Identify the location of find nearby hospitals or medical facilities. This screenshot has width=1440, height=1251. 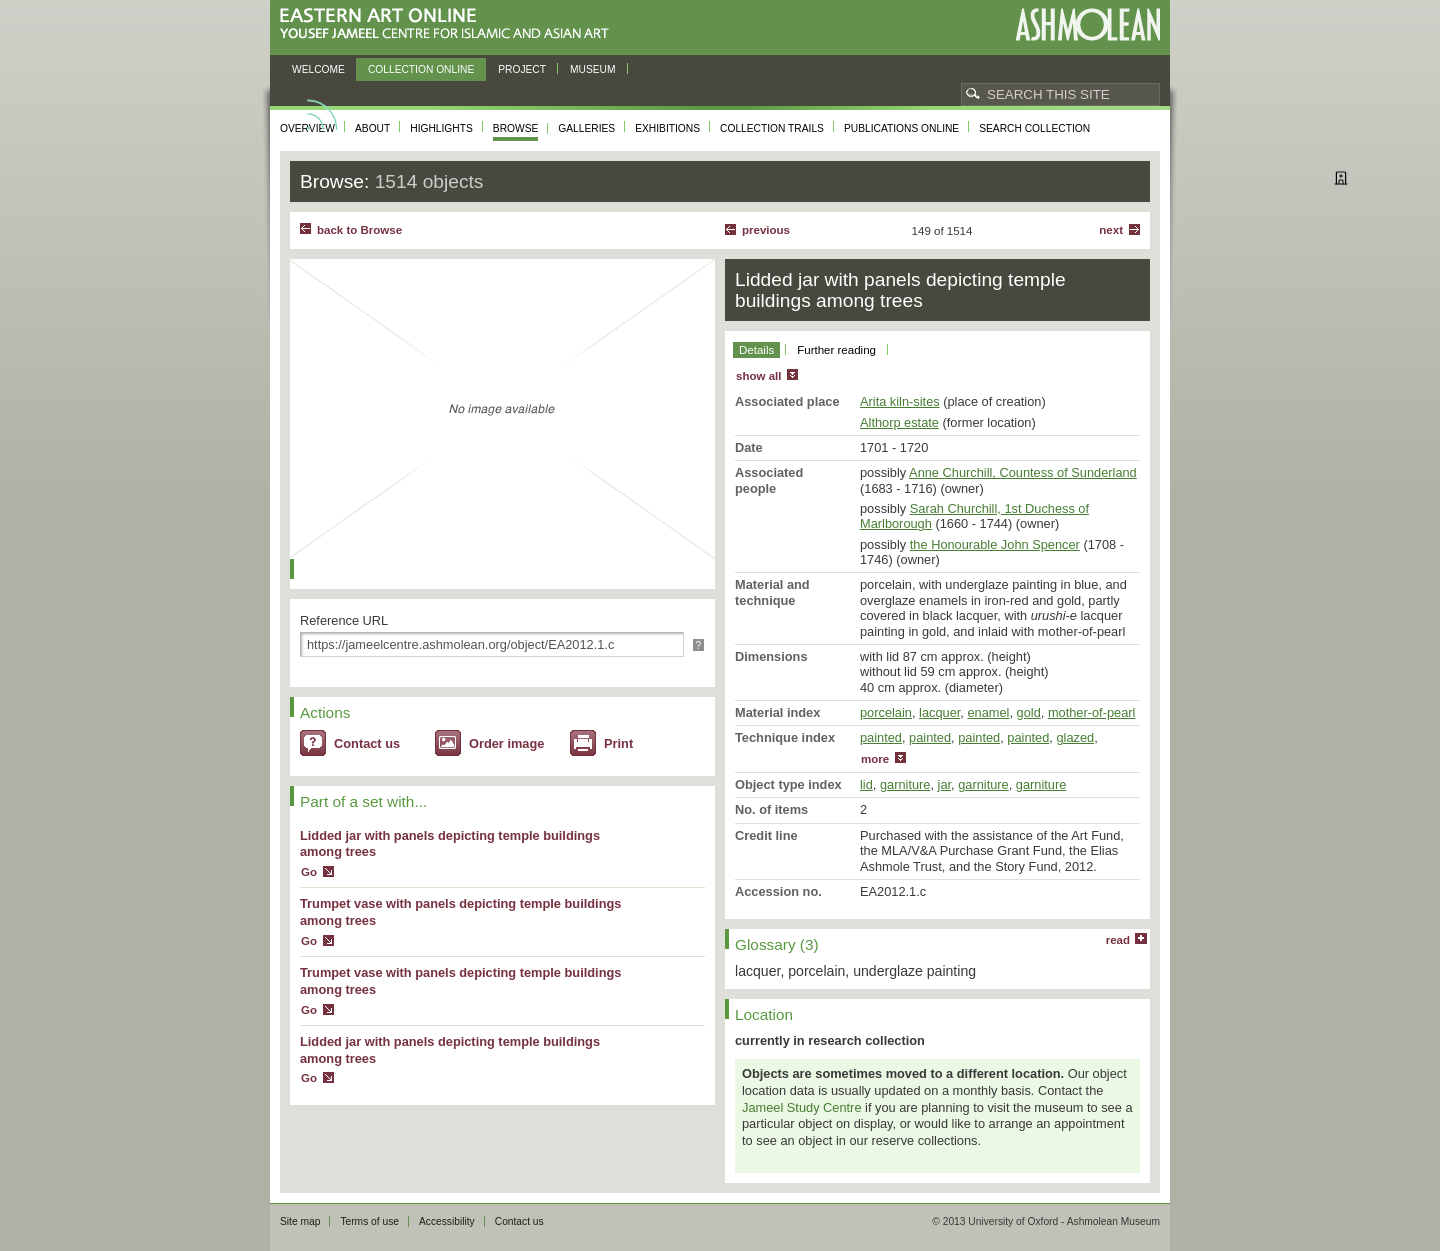
(1341, 178).